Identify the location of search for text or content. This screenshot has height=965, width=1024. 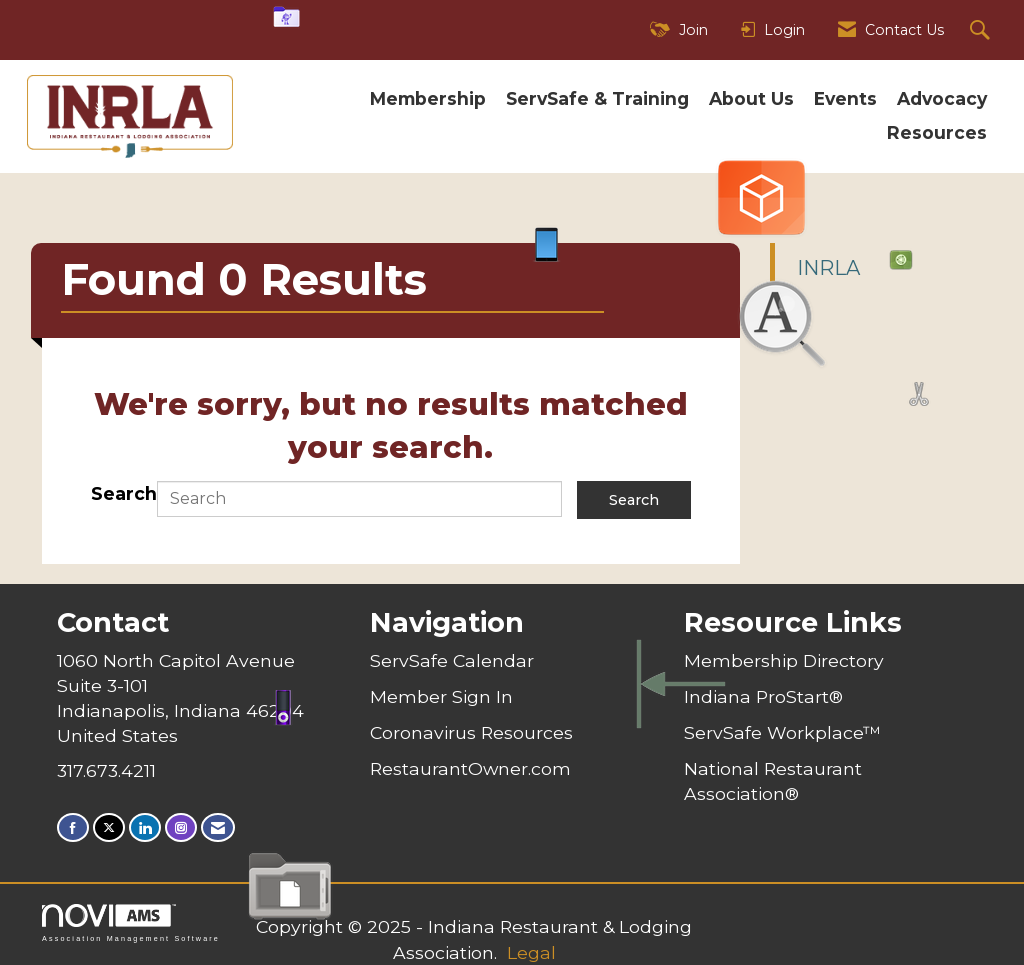
(781, 322).